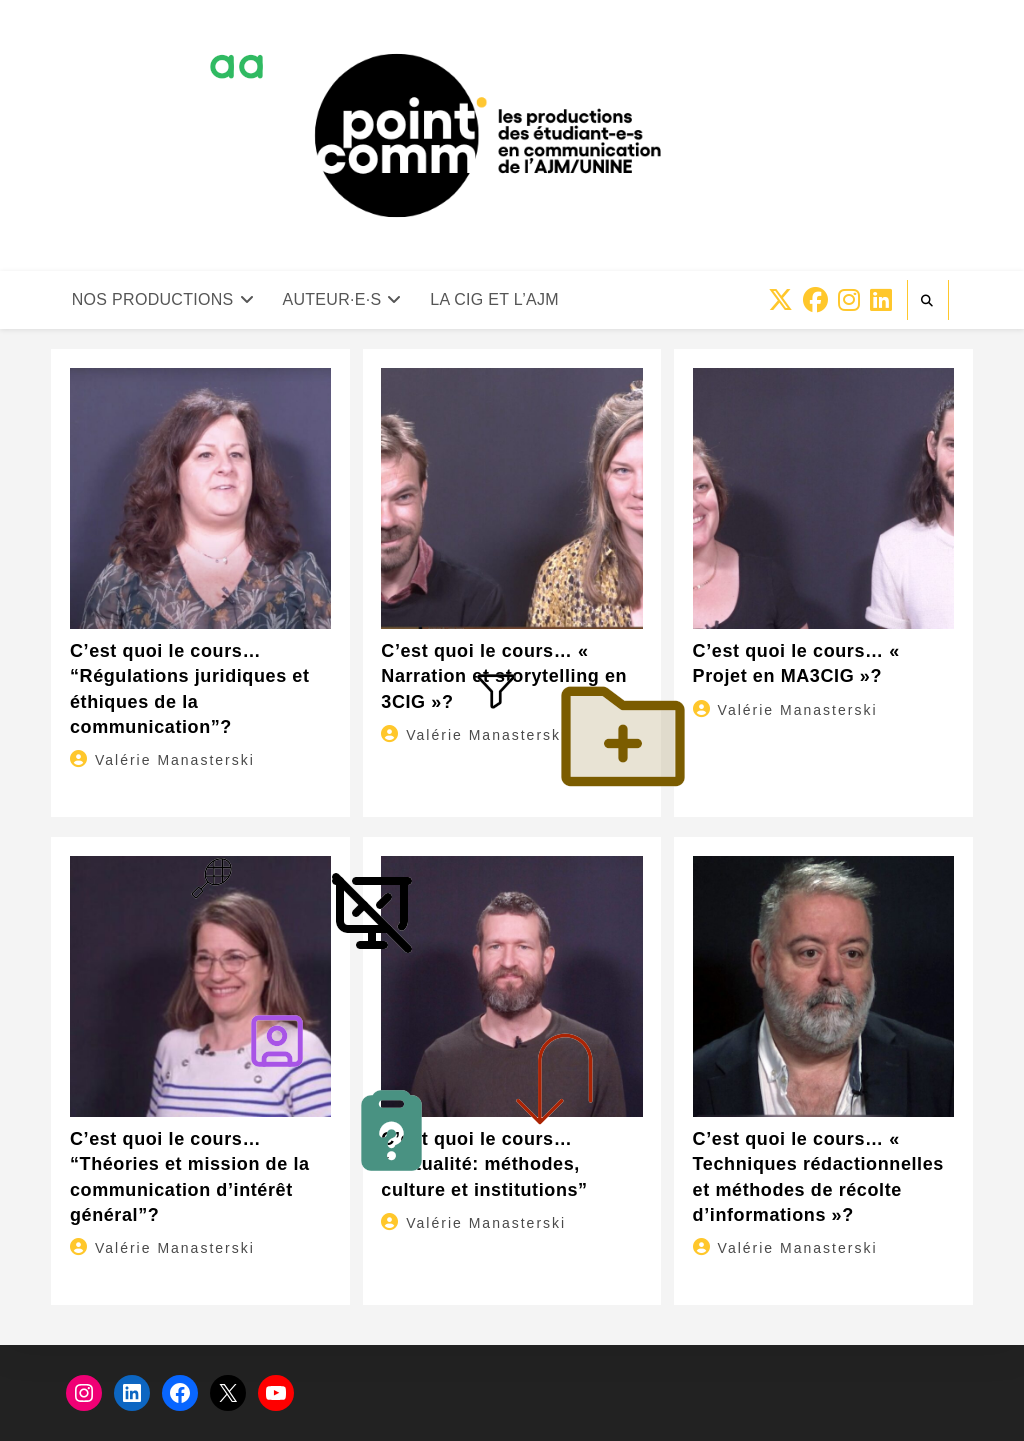 This screenshot has height=1441, width=1024. What do you see at coordinates (236, 57) in the screenshot?
I see `switch text to lowercase` at bounding box center [236, 57].